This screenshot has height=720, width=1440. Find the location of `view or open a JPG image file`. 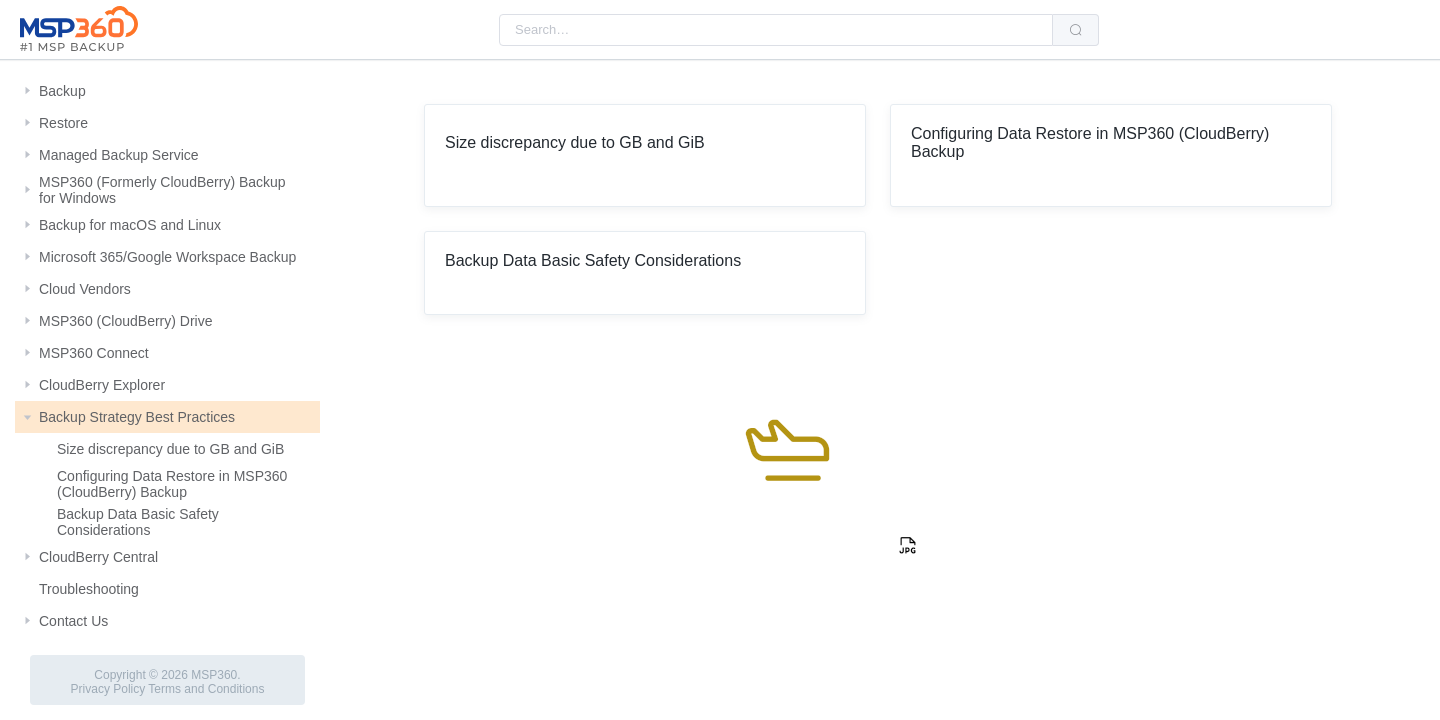

view or open a JPG image file is located at coordinates (908, 546).